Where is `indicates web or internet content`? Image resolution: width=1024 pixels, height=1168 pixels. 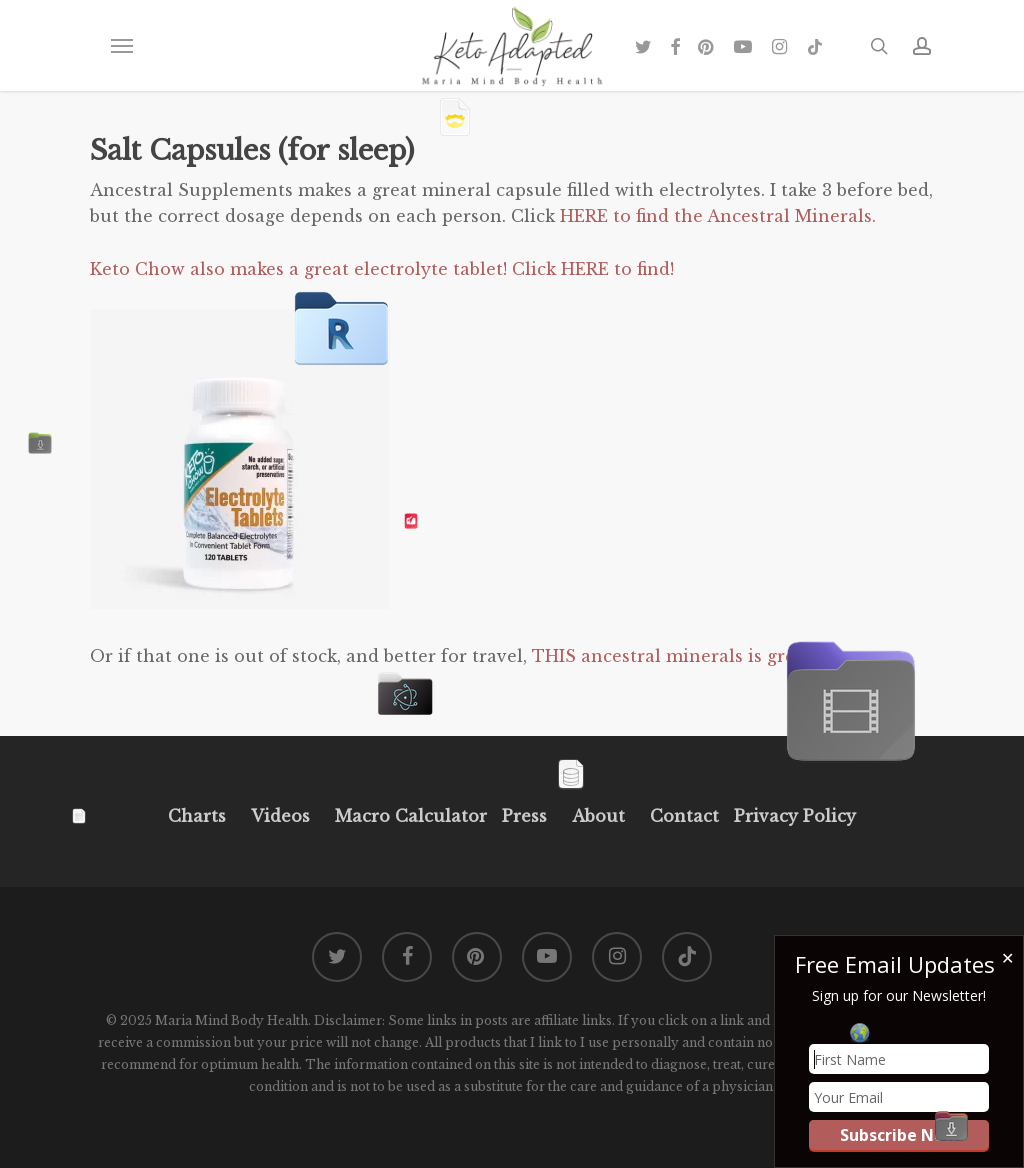 indicates web or internet content is located at coordinates (860, 1033).